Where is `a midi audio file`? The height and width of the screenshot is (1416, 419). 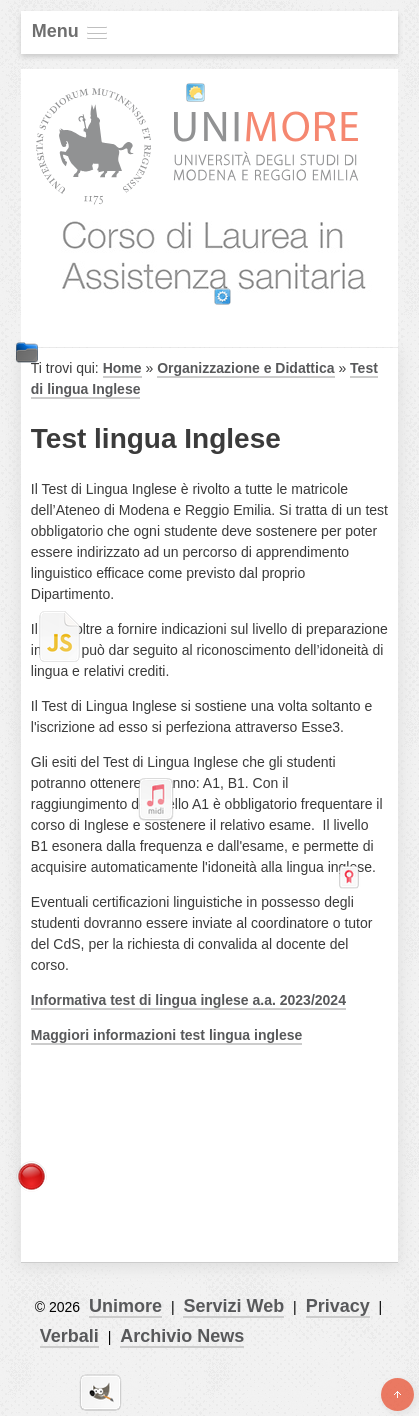 a midi audio file is located at coordinates (156, 799).